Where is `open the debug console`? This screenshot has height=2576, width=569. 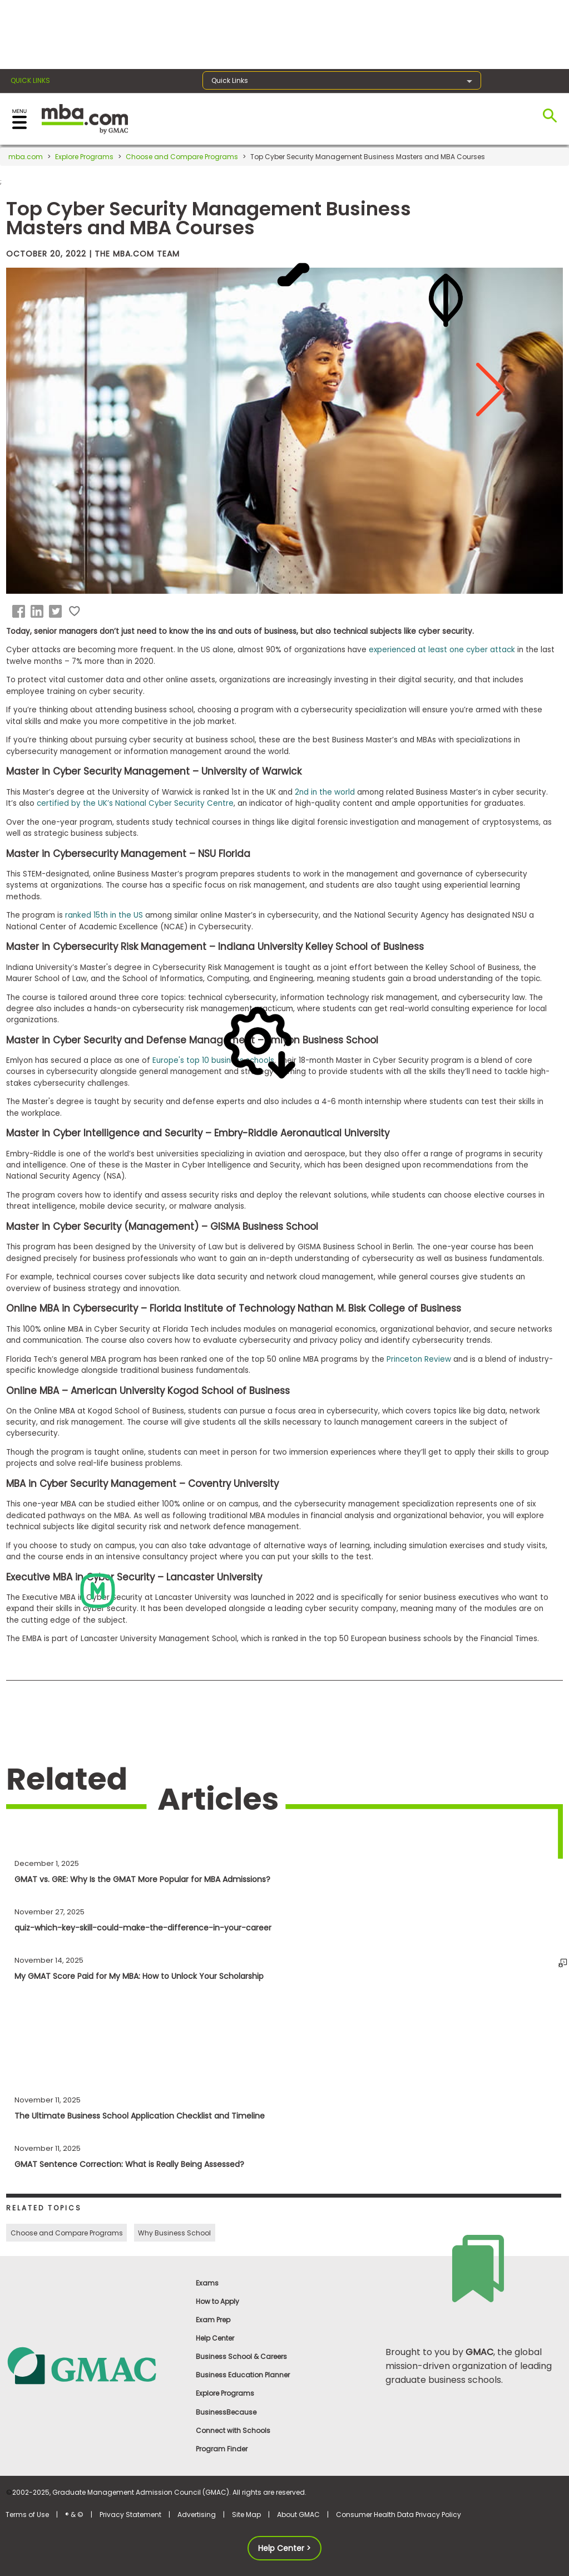 open the debug console is located at coordinates (563, 1963).